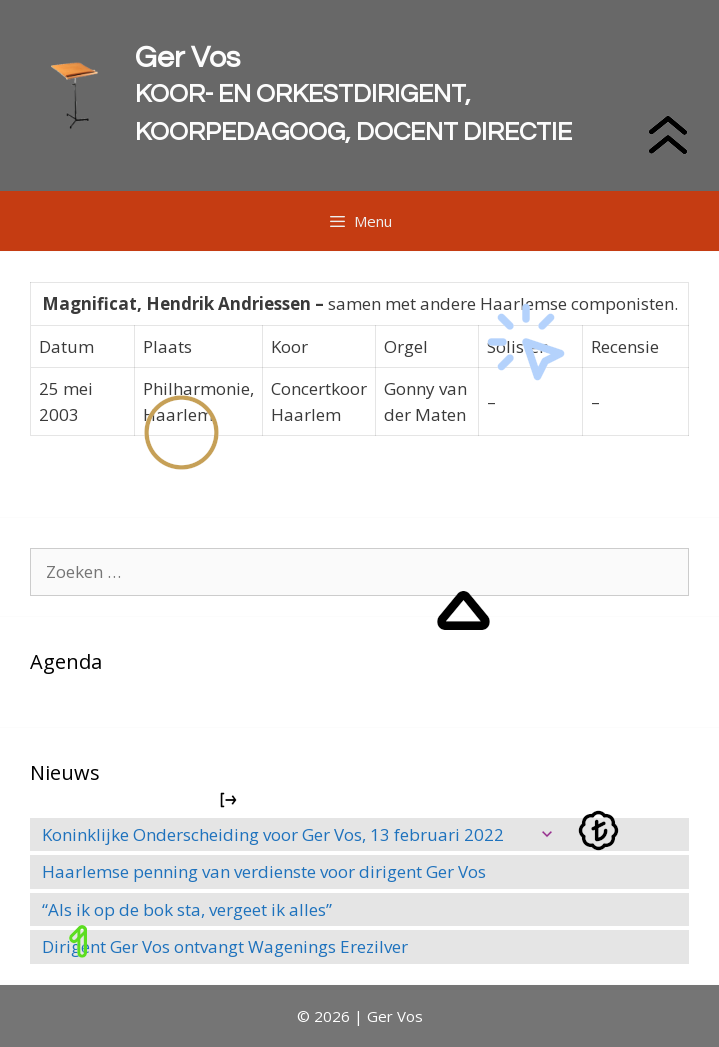 This screenshot has width=719, height=1047. What do you see at coordinates (463, 612) in the screenshot?
I see `scroll to top of page` at bounding box center [463, 612].